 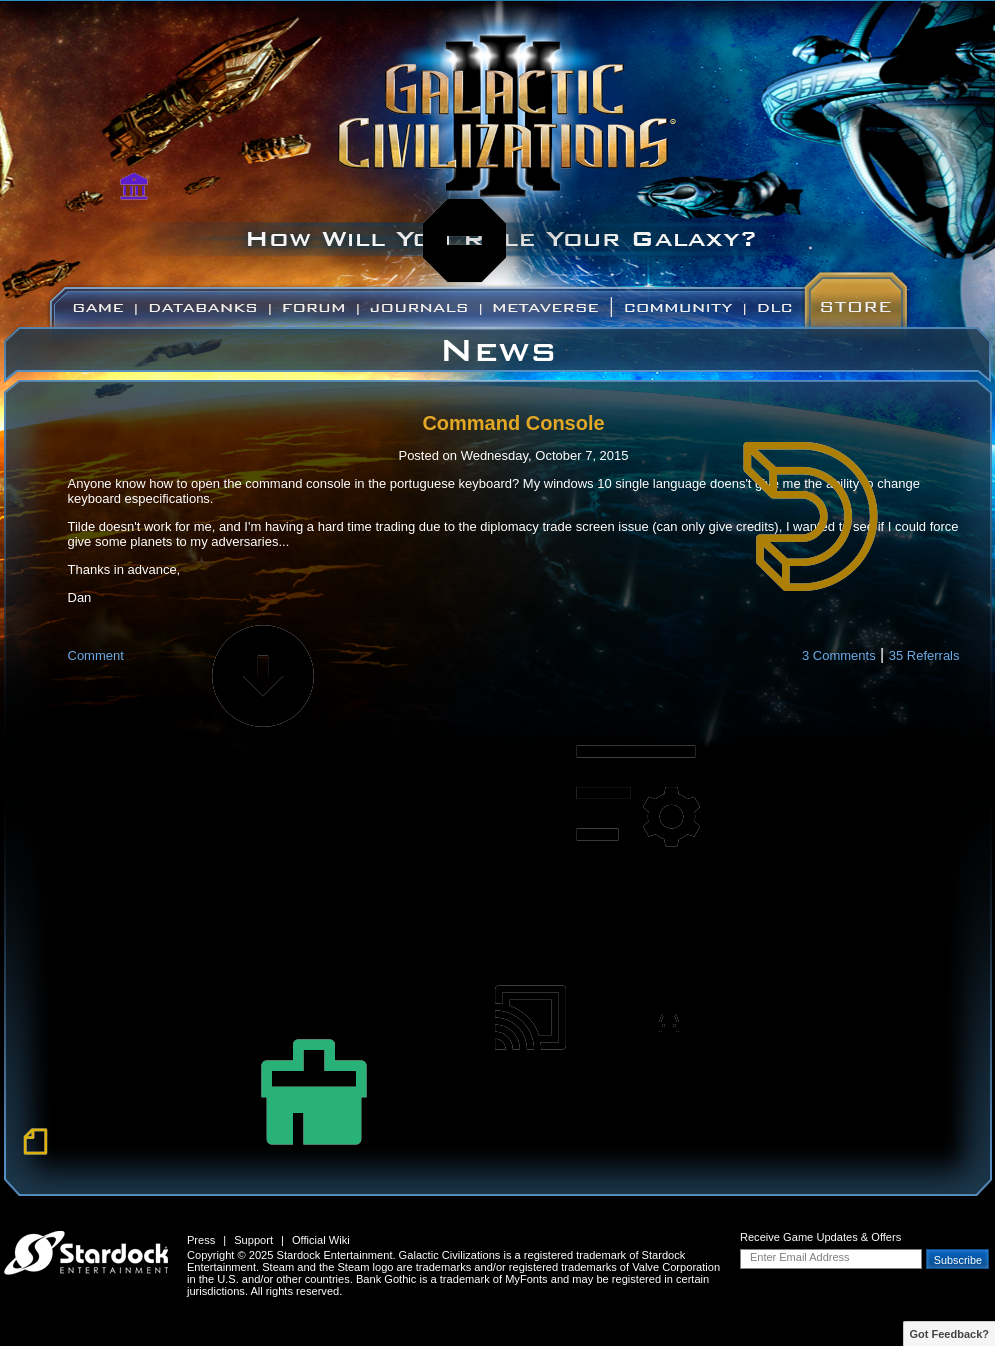 I want to click on cast your screen to a nearby device, so click(x=530, y=1017).